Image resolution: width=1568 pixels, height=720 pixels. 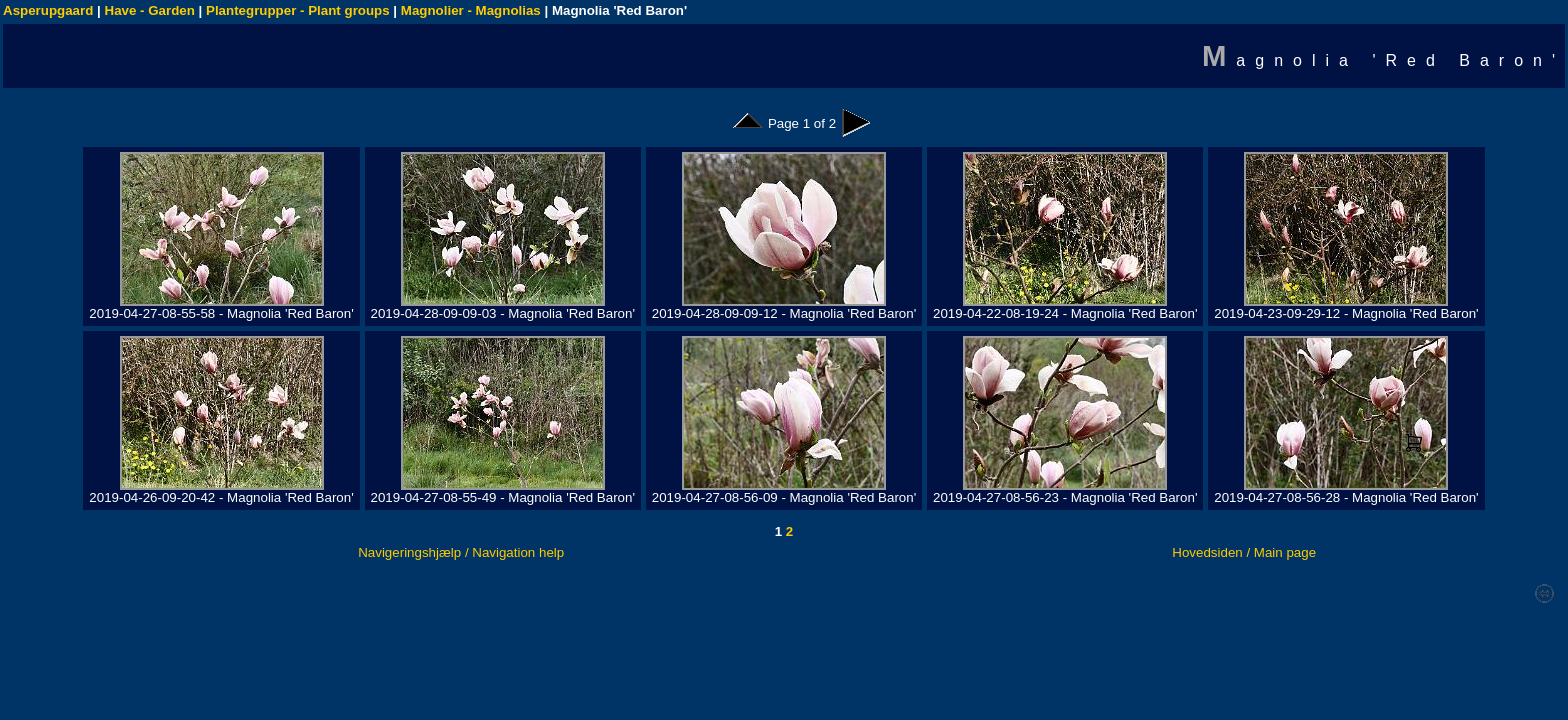 What do you see at coordinates (1544, 593) in the screenshot?
I see `rewind or skip backward in media playback` at bounding box center [1544, 593].